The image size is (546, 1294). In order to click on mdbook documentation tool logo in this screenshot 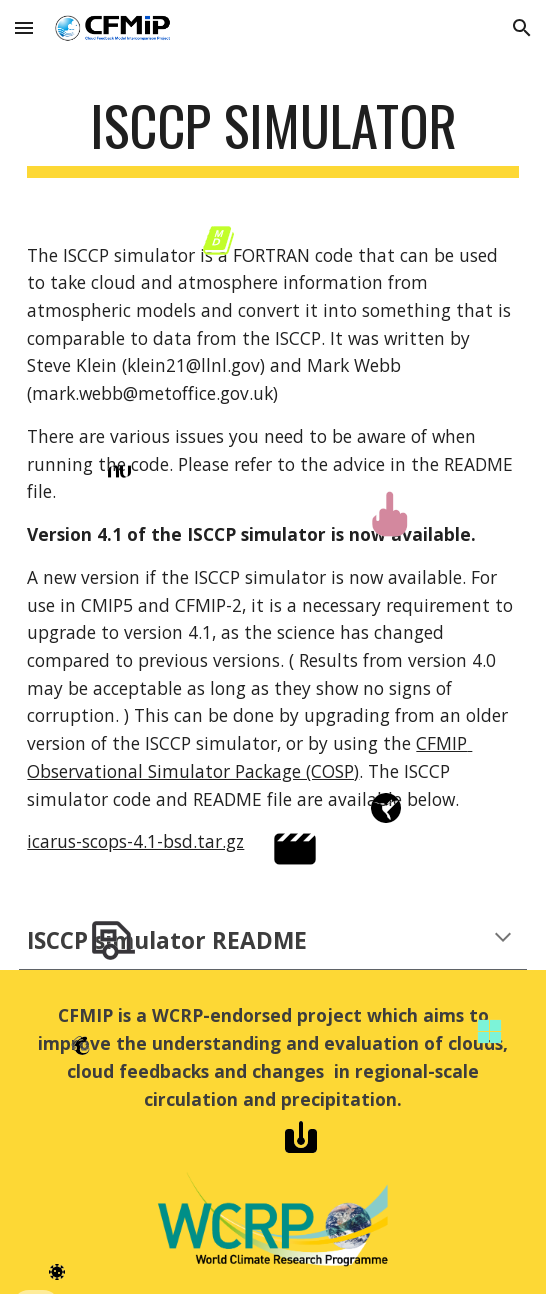, I will do `click(218, 240)`.